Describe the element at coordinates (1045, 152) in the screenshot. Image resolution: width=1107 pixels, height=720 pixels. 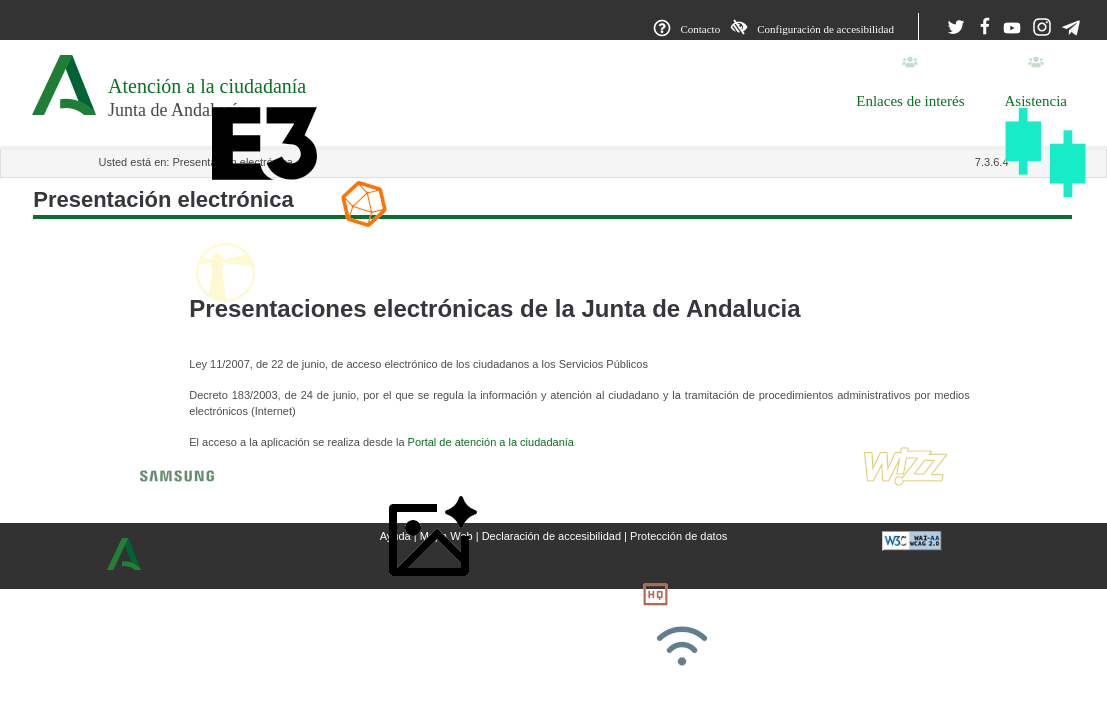
I see `view stock market data` at that location.